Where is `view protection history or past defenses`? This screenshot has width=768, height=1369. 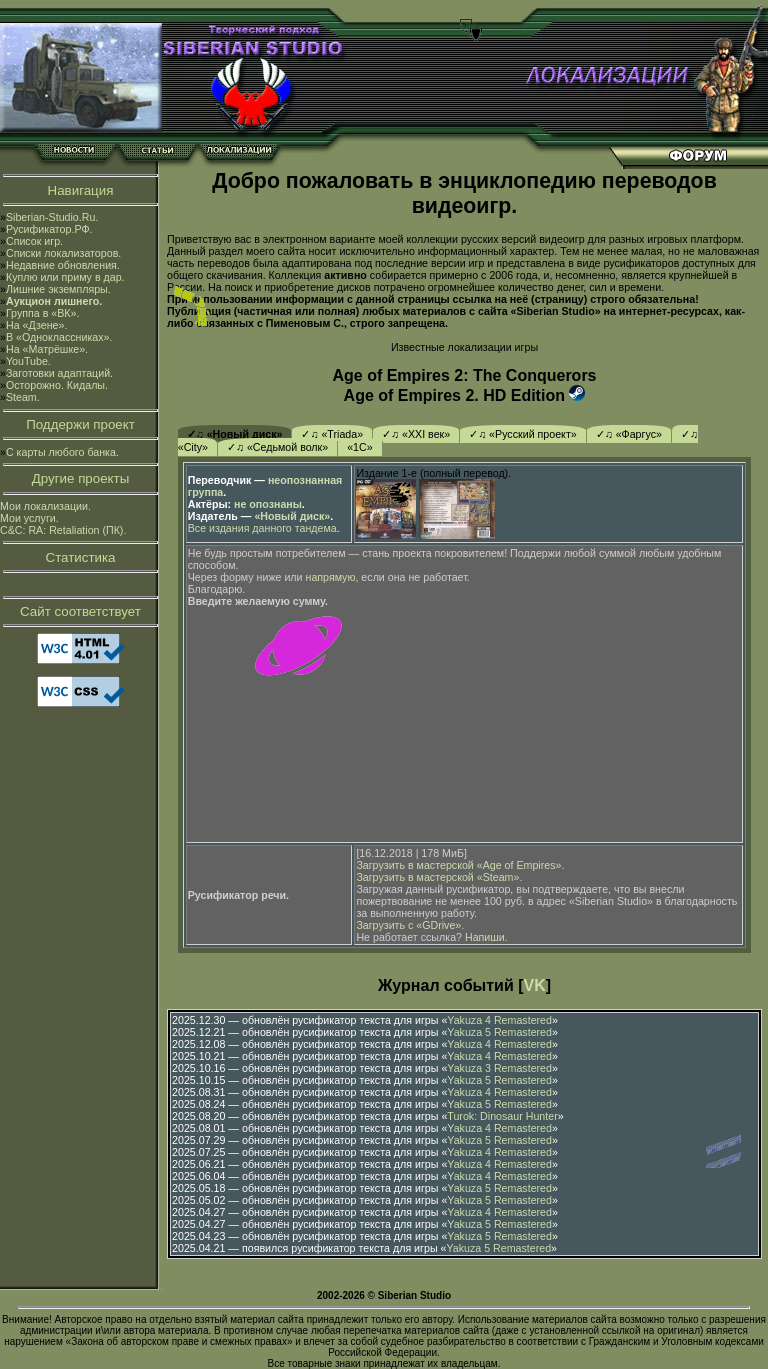 view protection history or past defenses is located at coordinates (471, 30).